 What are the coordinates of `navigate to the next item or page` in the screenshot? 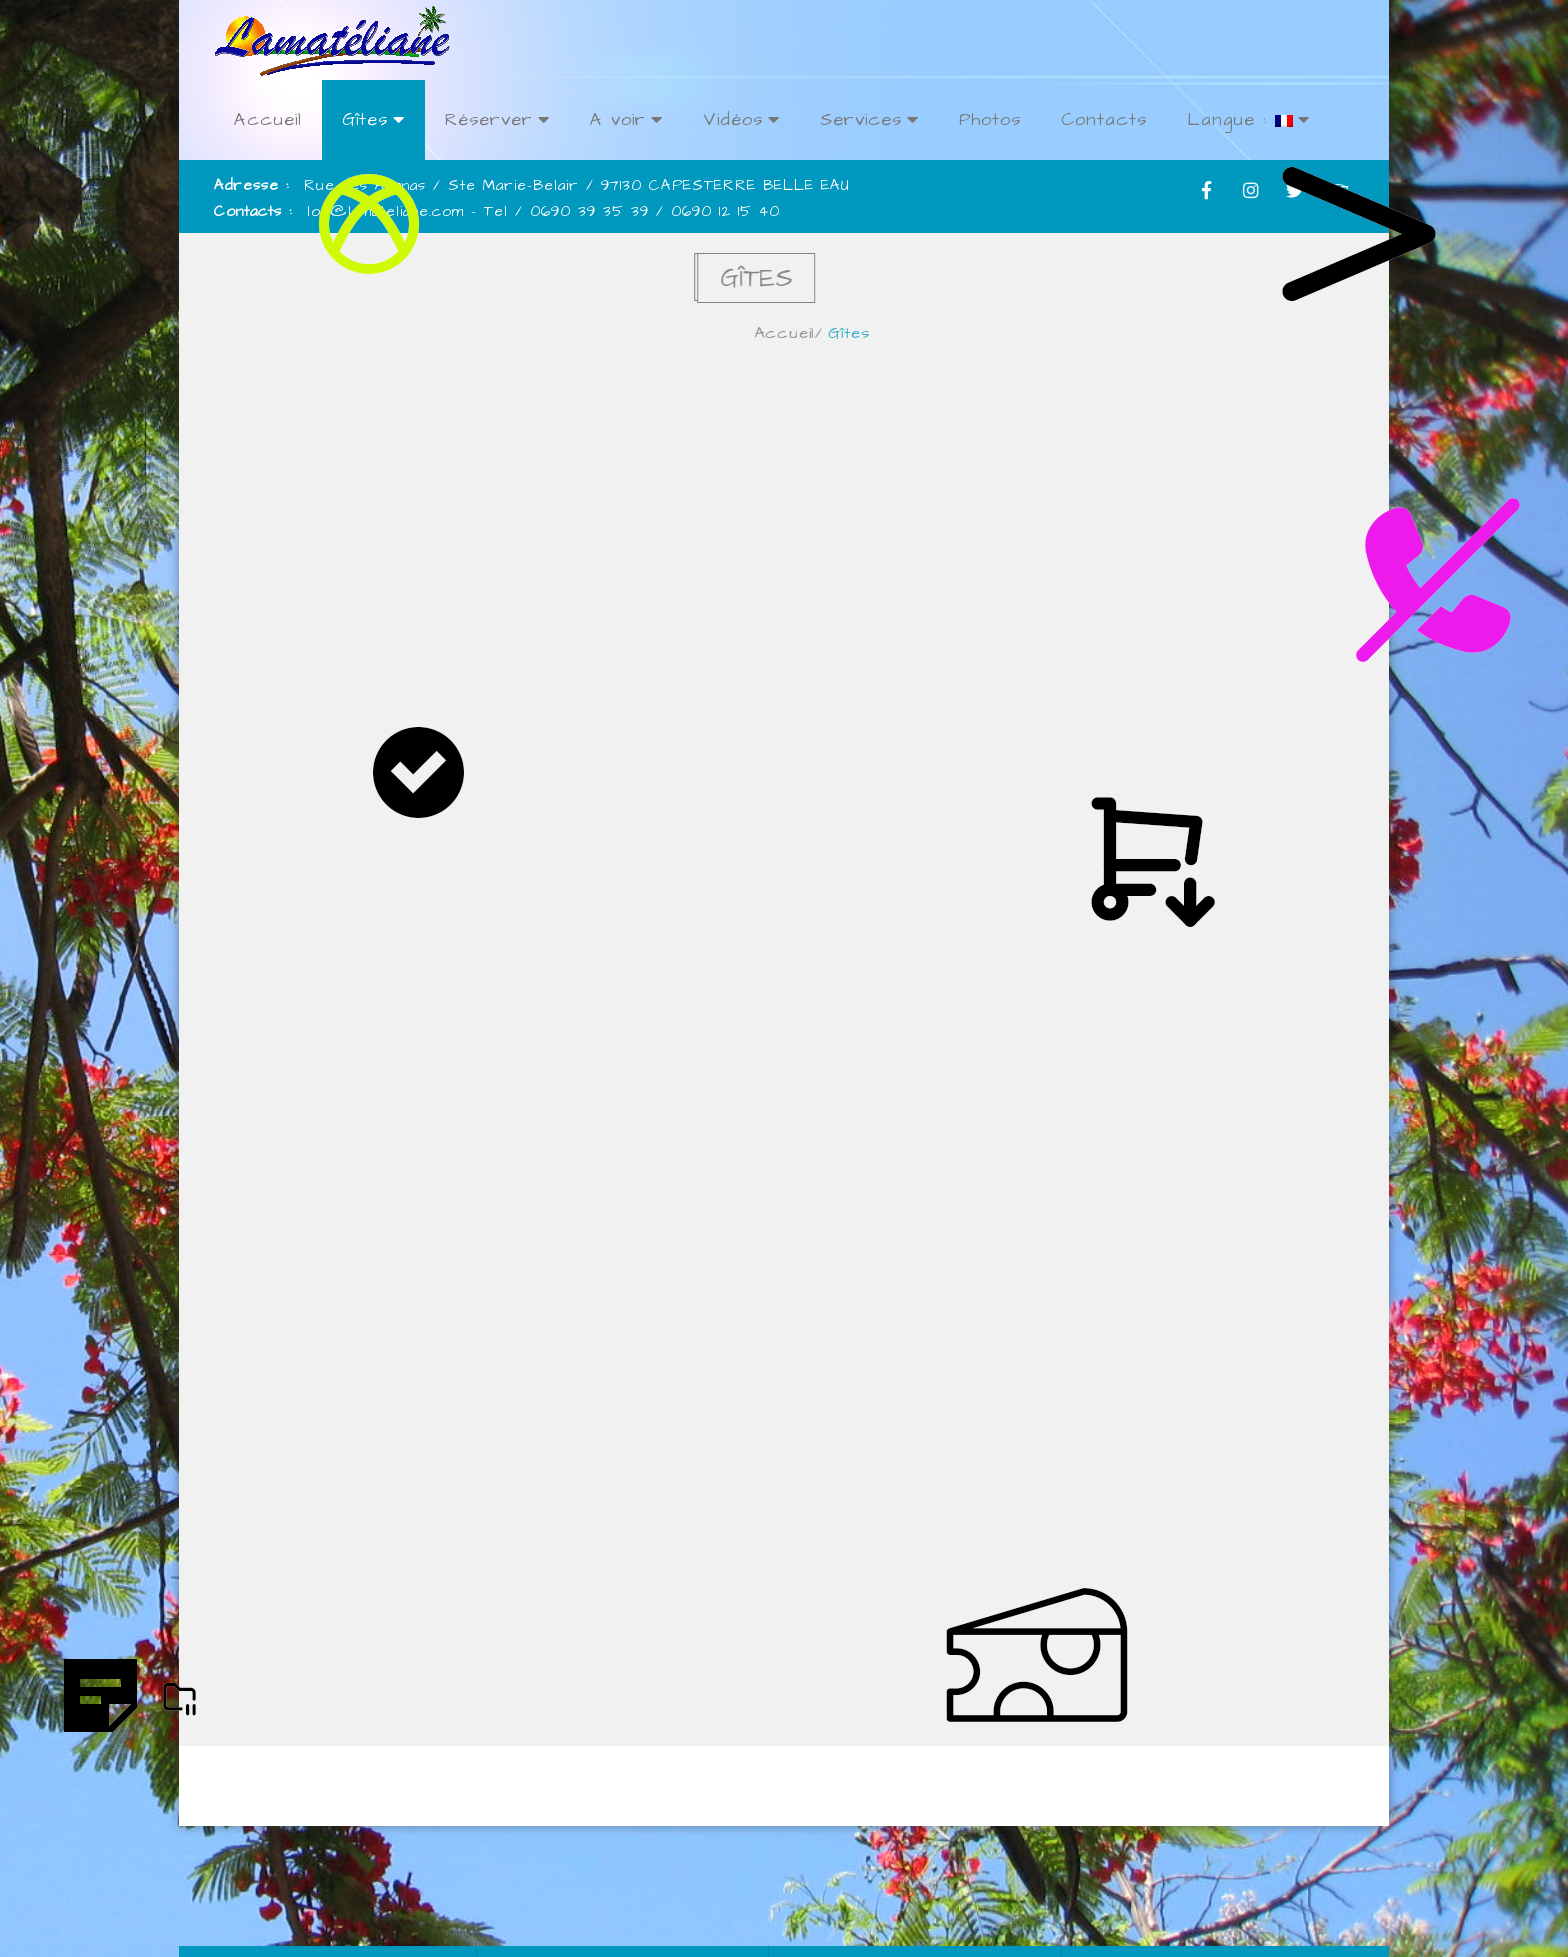 It's located at (1359, 234).